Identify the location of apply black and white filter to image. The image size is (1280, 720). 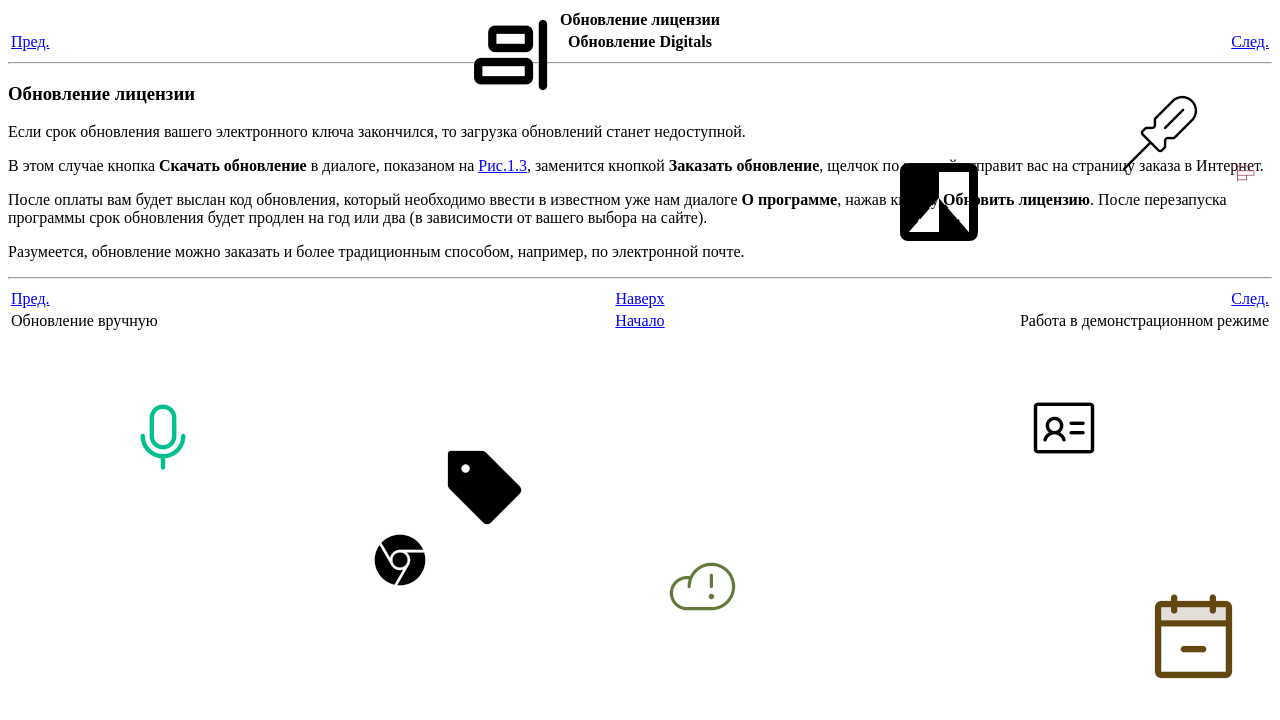
(939, 202).